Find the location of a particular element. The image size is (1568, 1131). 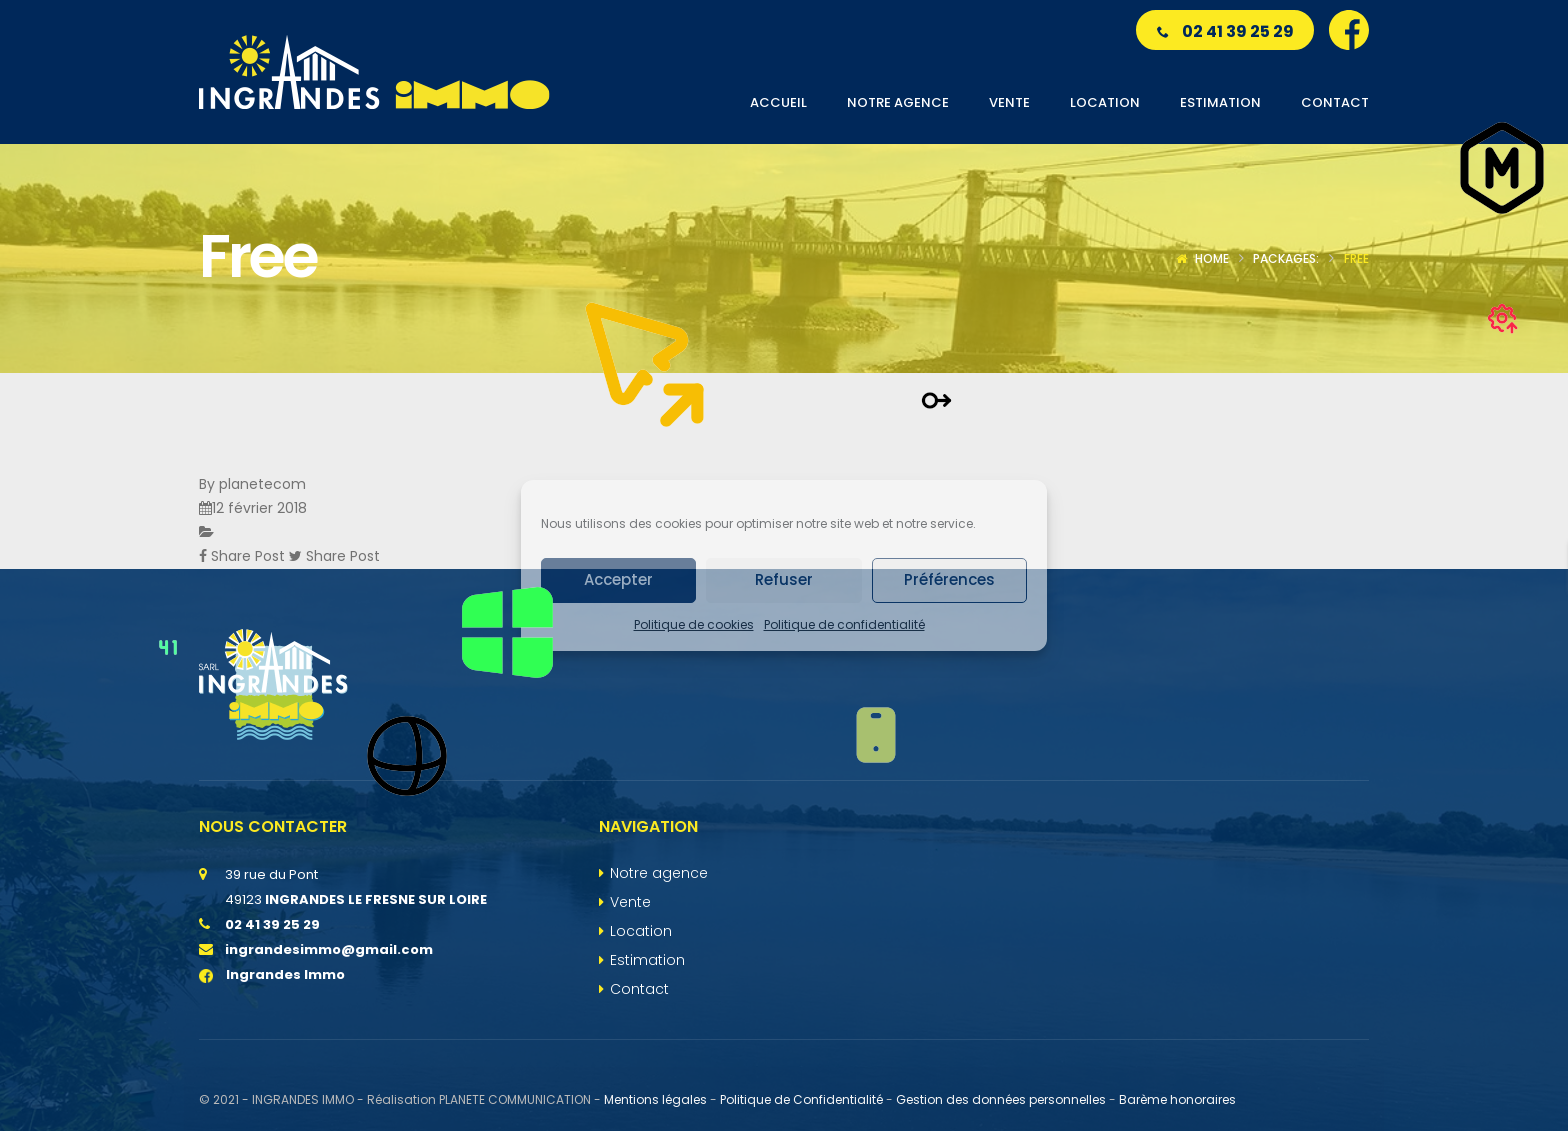

share cursor or pointer location is located at coordinates (641, 358).